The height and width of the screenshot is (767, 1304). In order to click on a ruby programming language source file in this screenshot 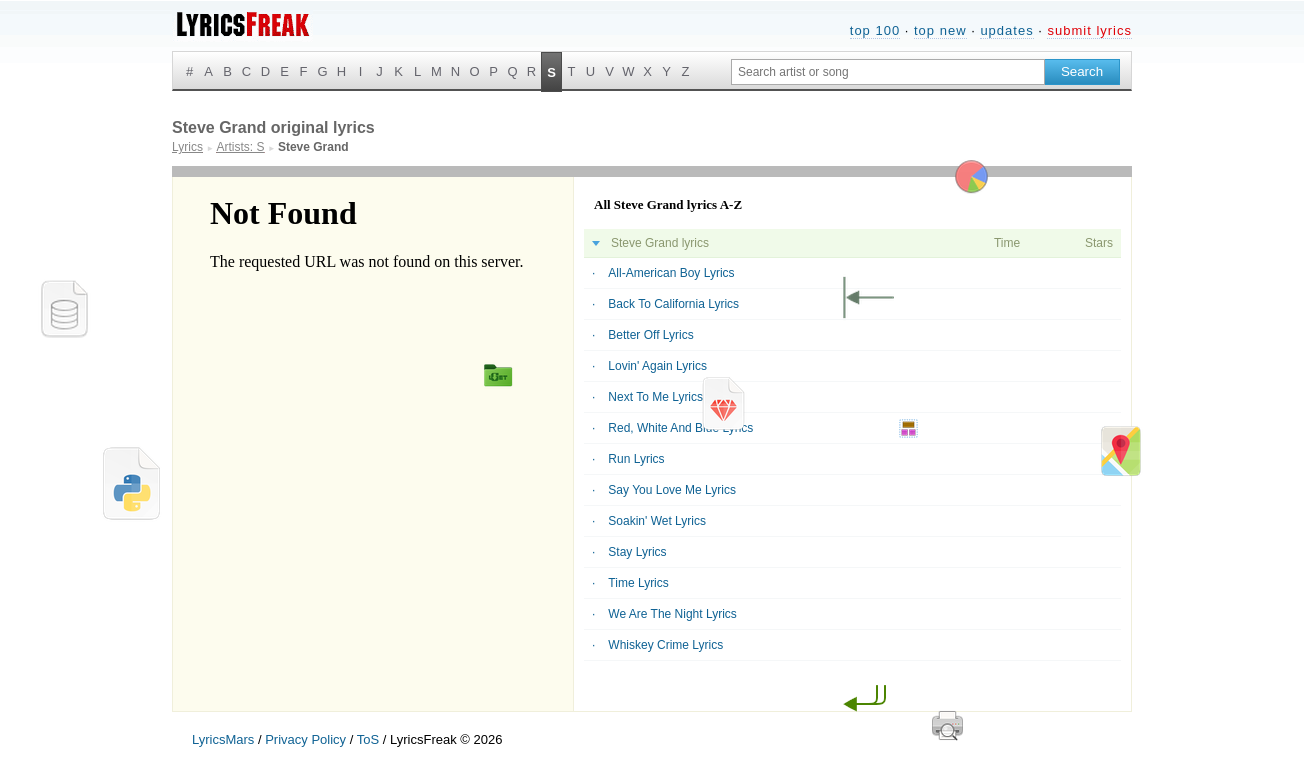, I will do `click(723, 403)`.